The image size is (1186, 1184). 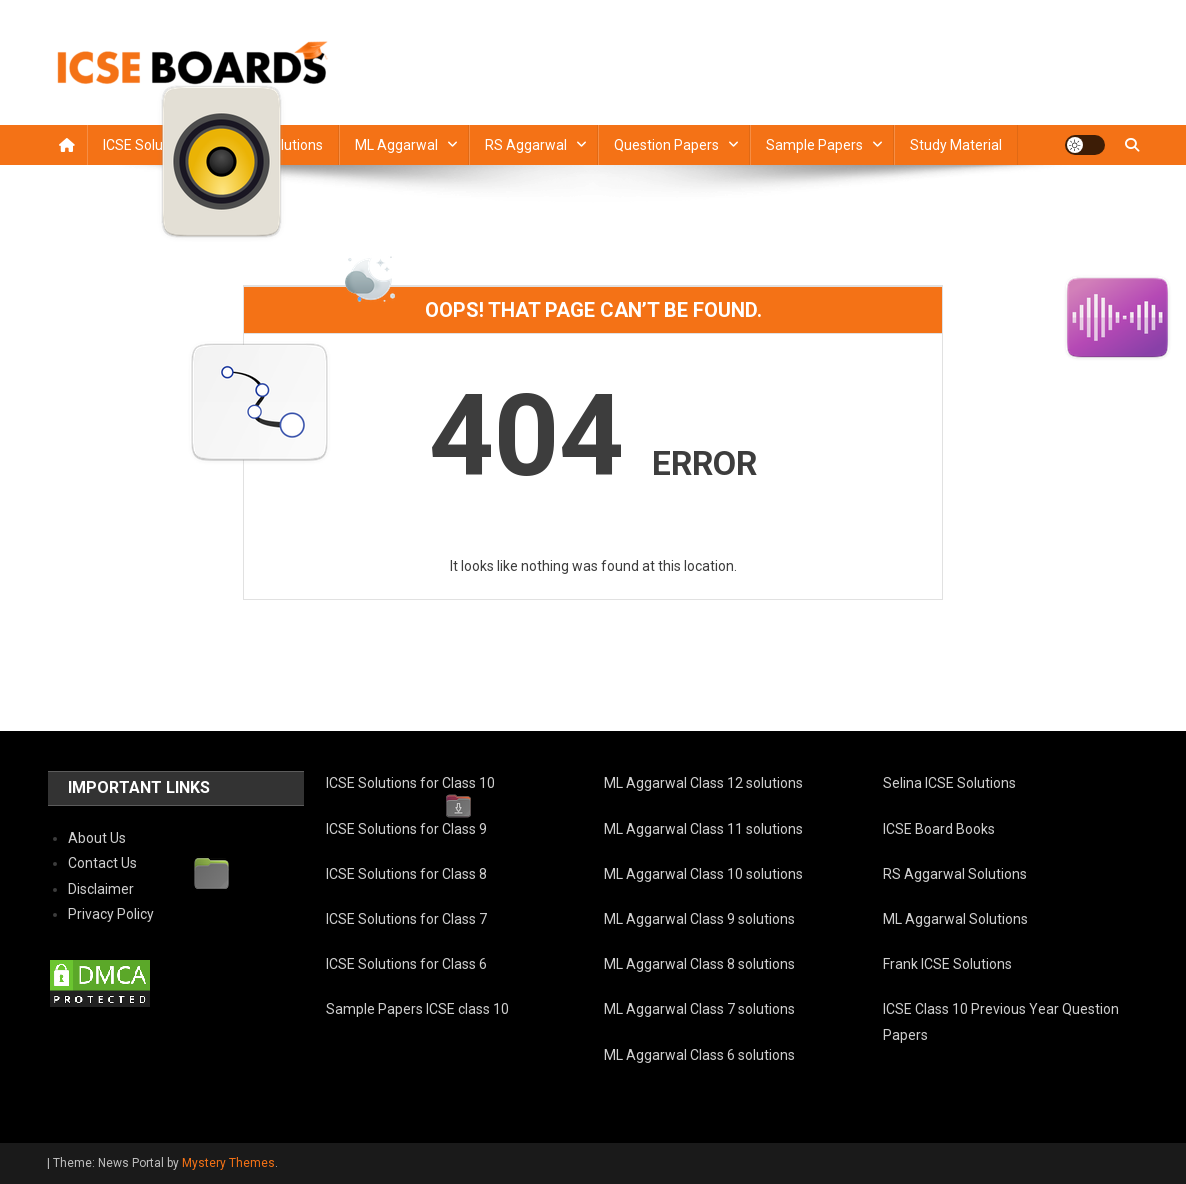 I want to click on open a folder to view its contents, so click(x=211, y=873).